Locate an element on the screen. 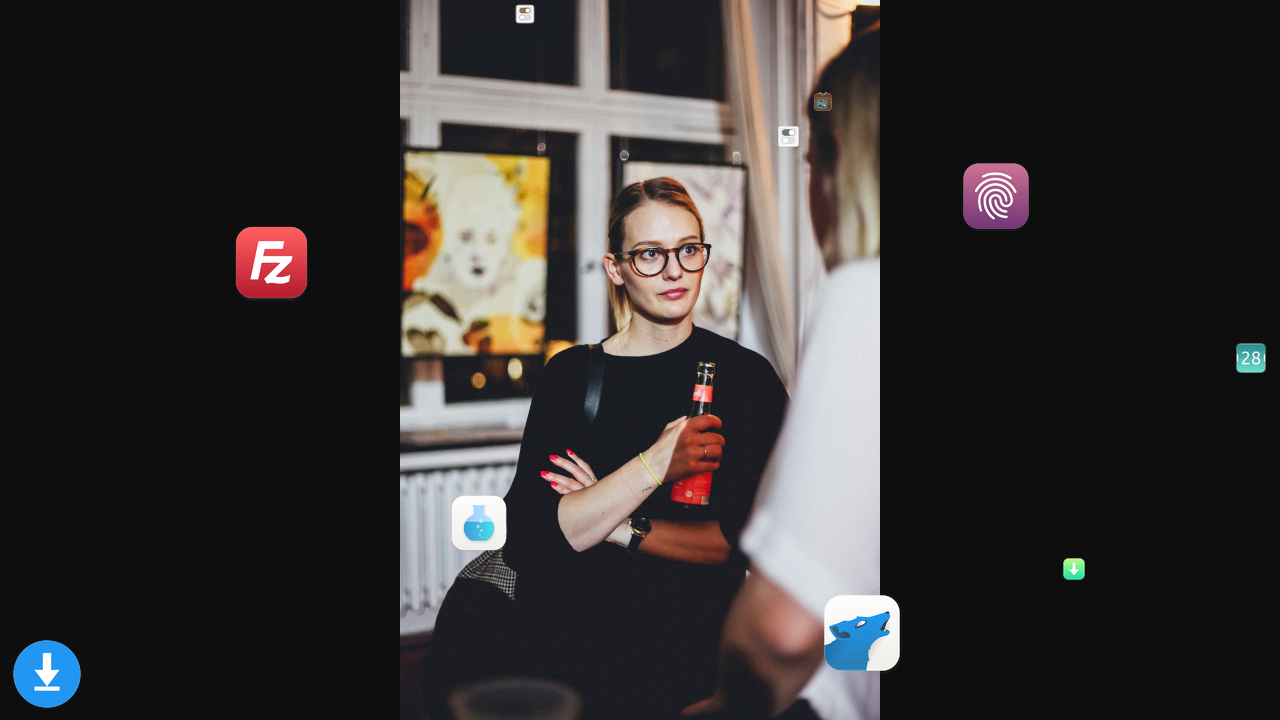 The image size is (1280, 720). open amarok music player is located at coordinates (862, 633).